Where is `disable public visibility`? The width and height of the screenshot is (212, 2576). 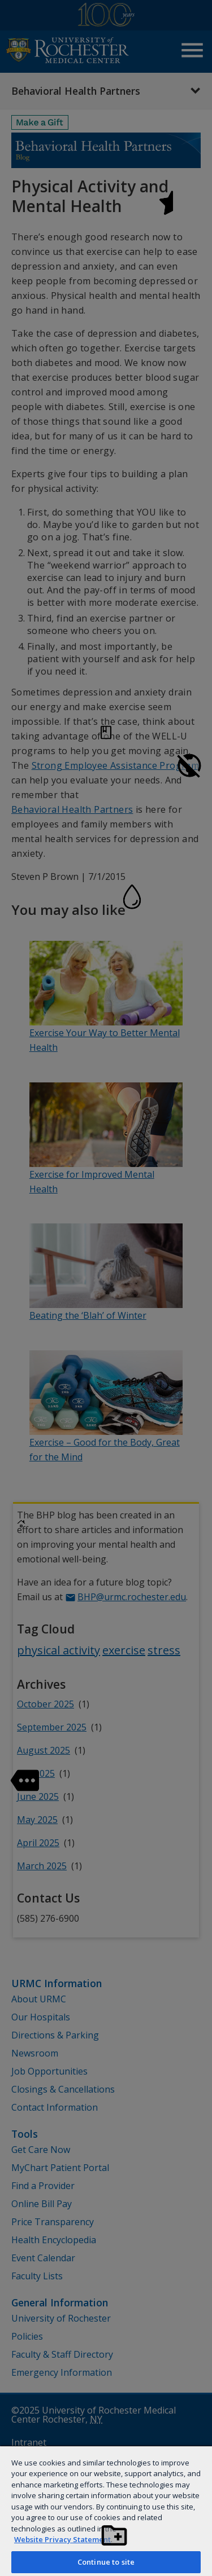 disable public visibility is located at coordinates (189, 765).